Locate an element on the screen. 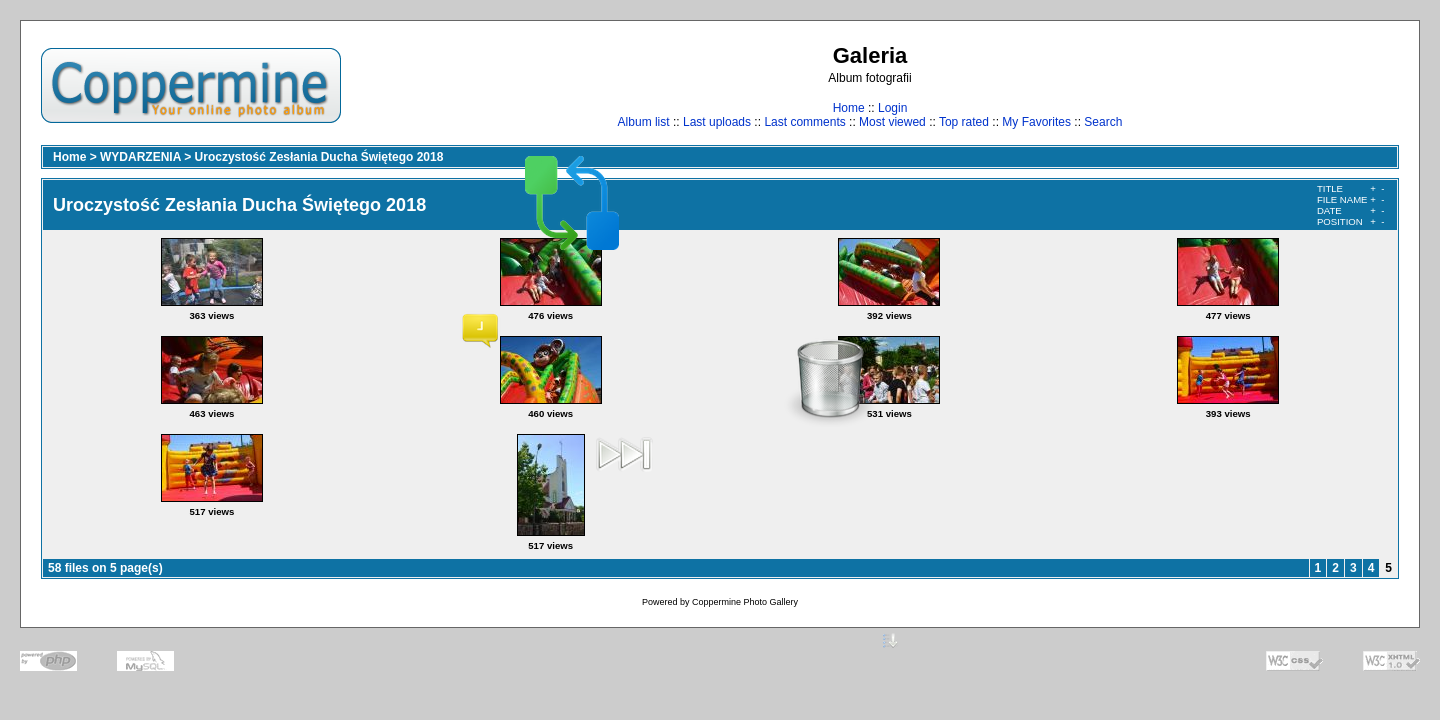 The width and height of the screenshot is (1440, 720). user is idle or away is located at coordinates (480, 330).